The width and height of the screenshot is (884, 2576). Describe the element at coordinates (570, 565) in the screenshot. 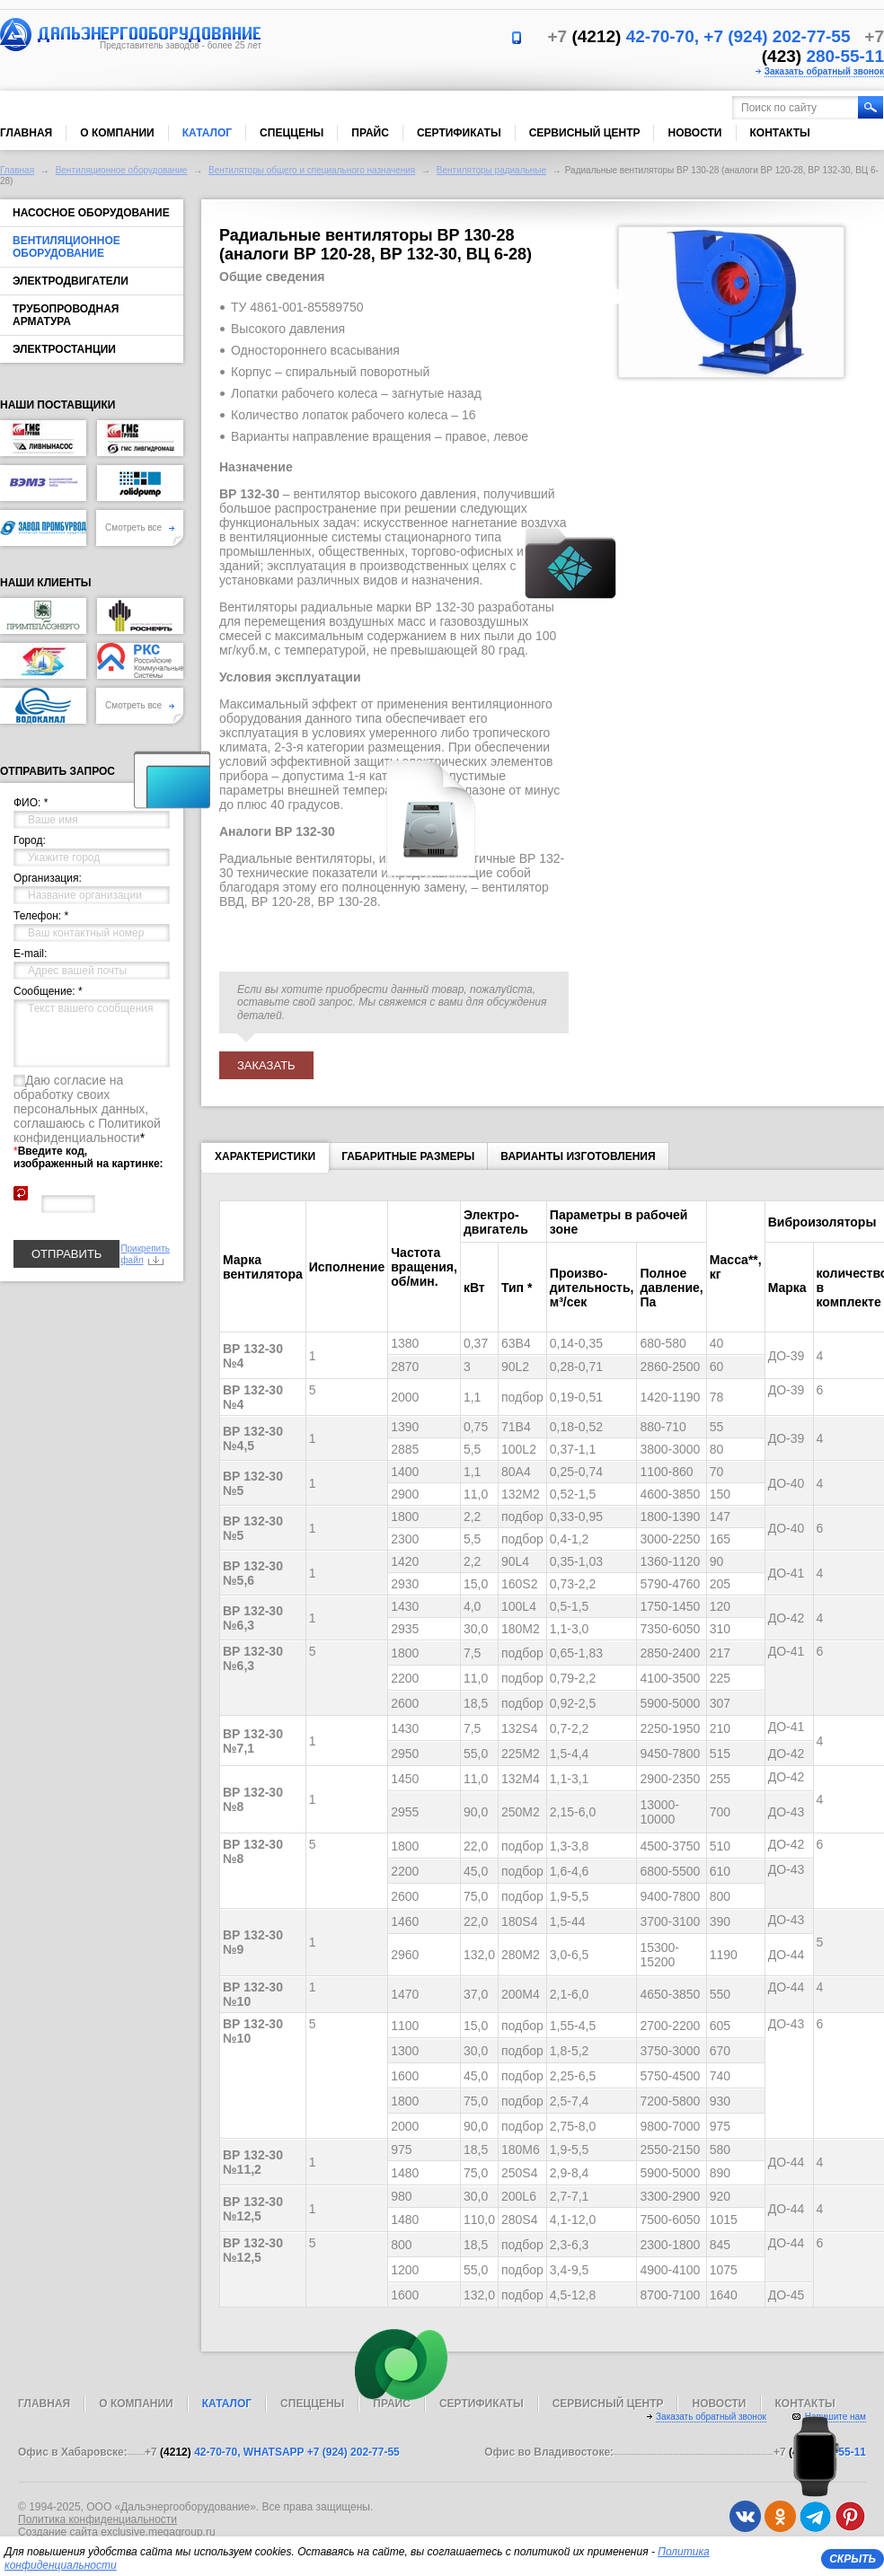

I see `folder containing Netlify project files` at that location.